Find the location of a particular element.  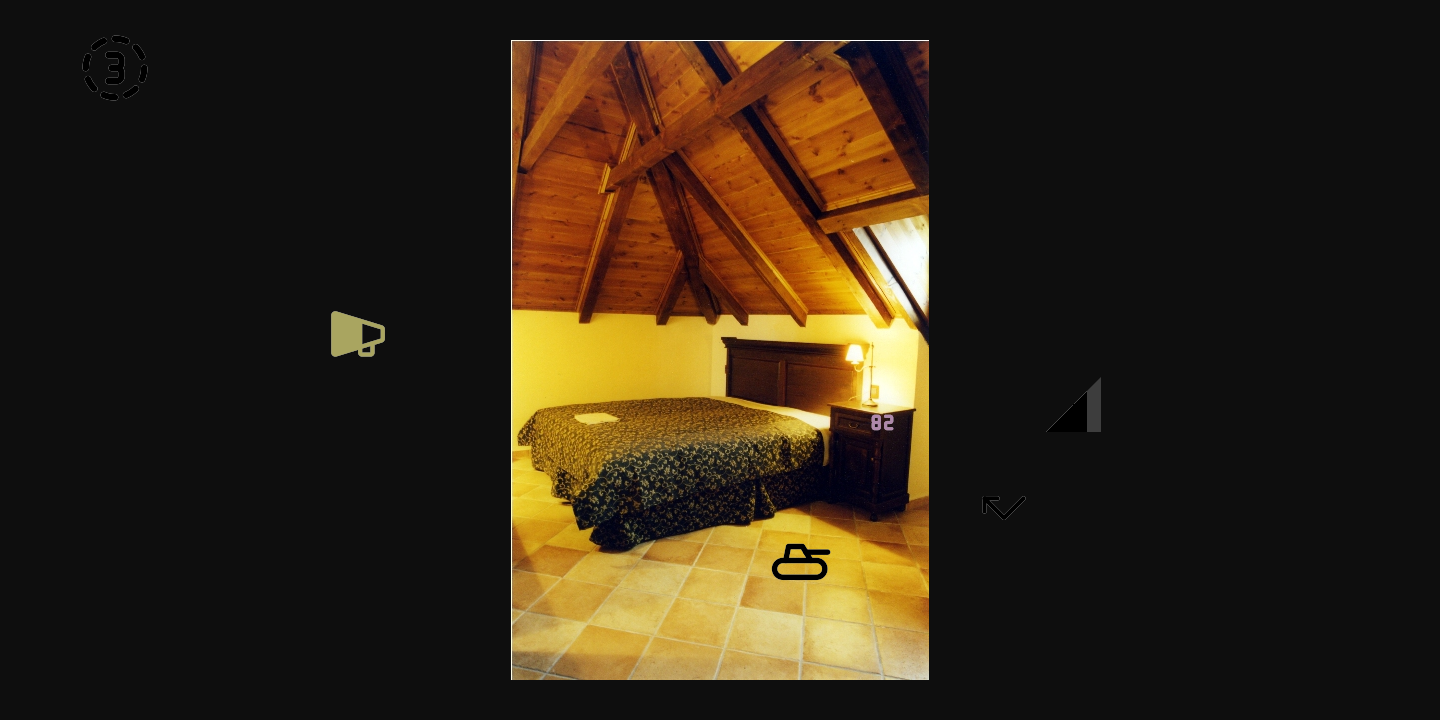

displays the number 82 as a label or badge is located at coordinates (882, 422).